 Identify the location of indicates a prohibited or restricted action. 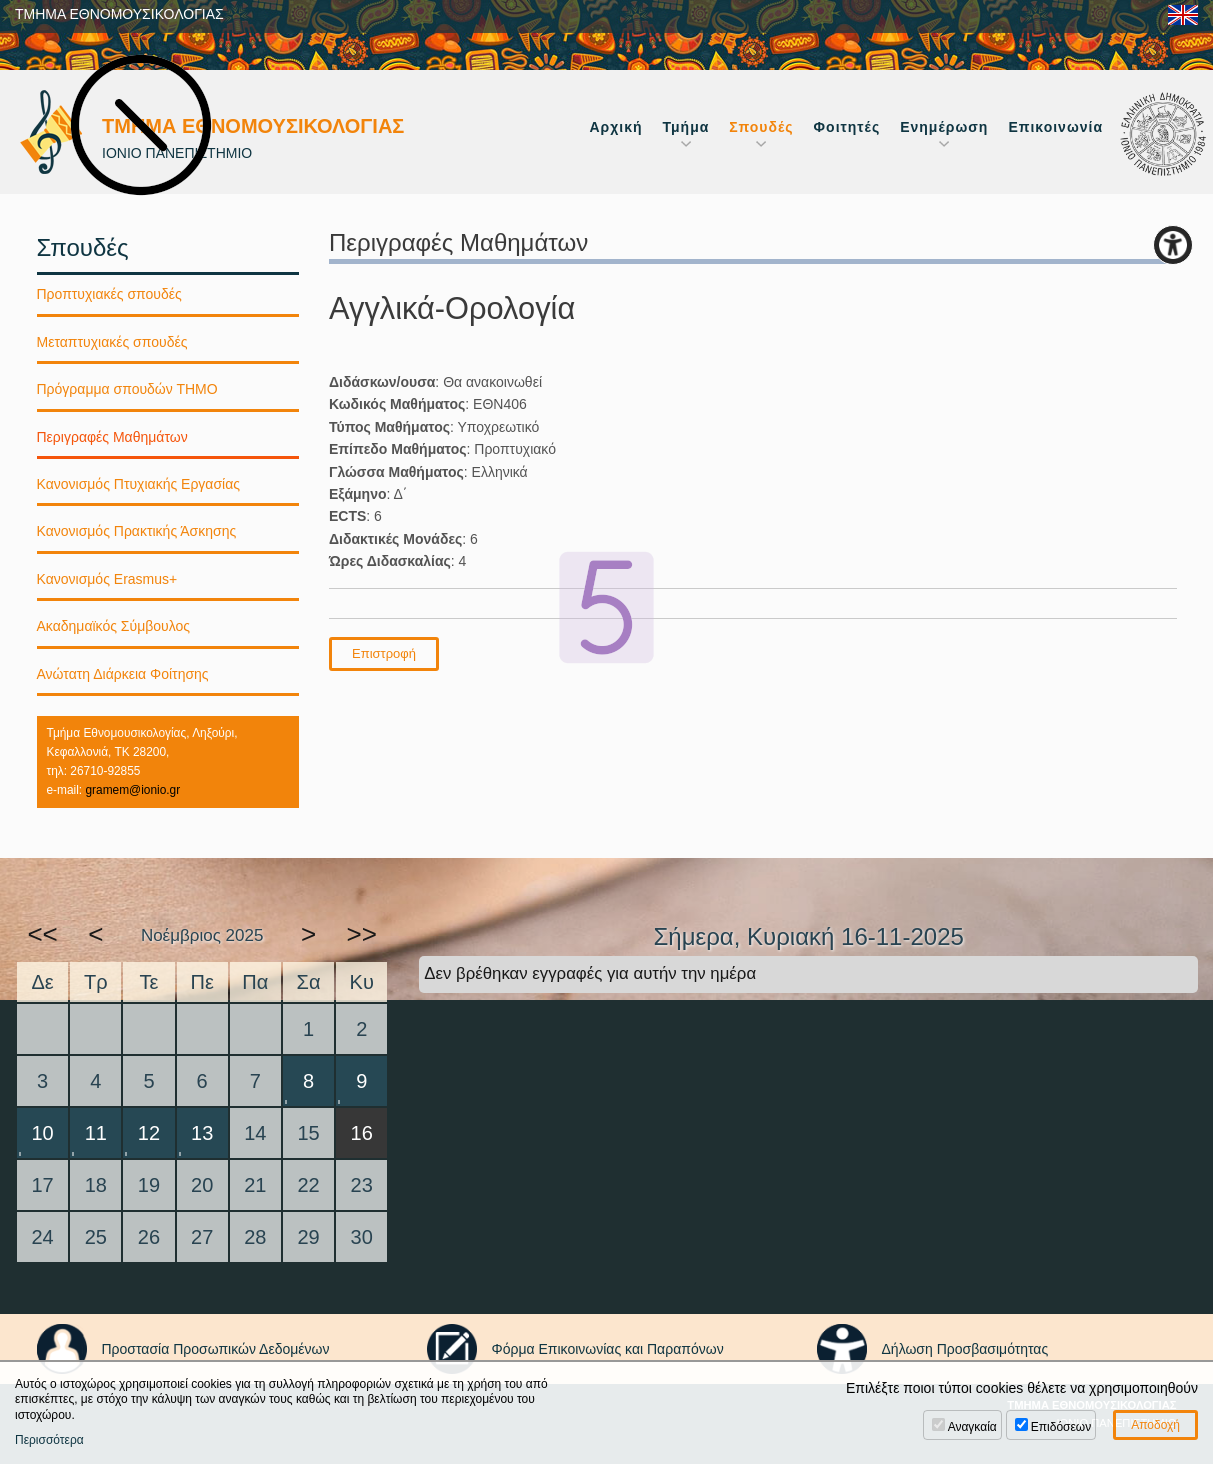
(141, 125).